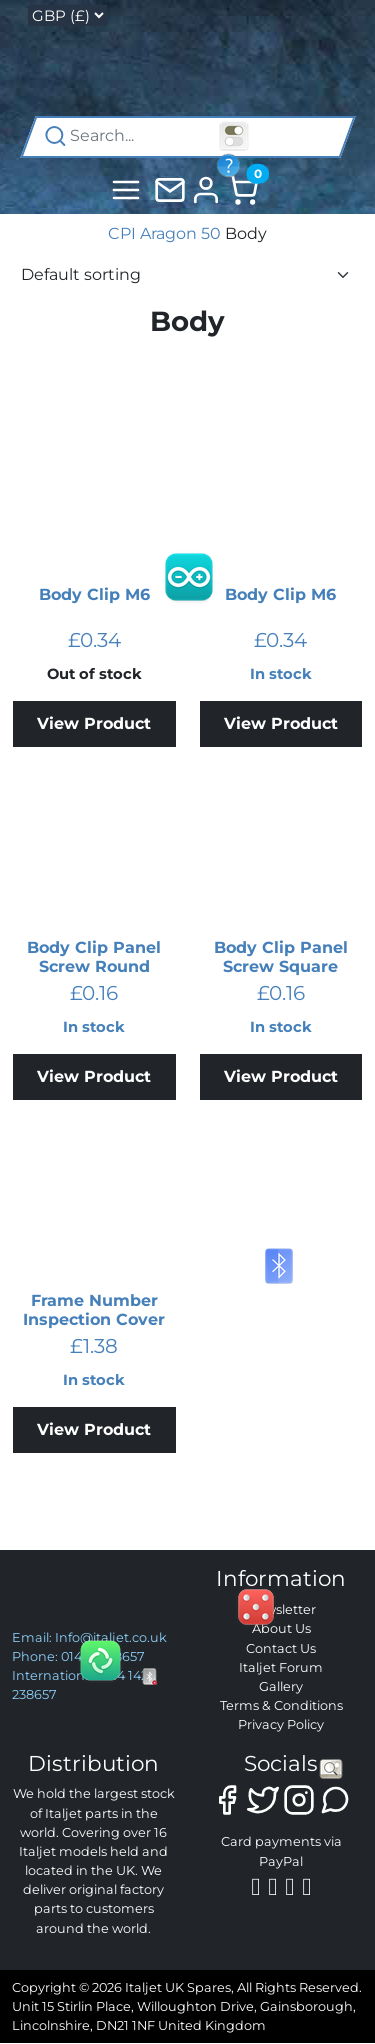 The width and height of the screenshot is (375, 2044). I want to click on open Element messaging app, so click(100, 1660).